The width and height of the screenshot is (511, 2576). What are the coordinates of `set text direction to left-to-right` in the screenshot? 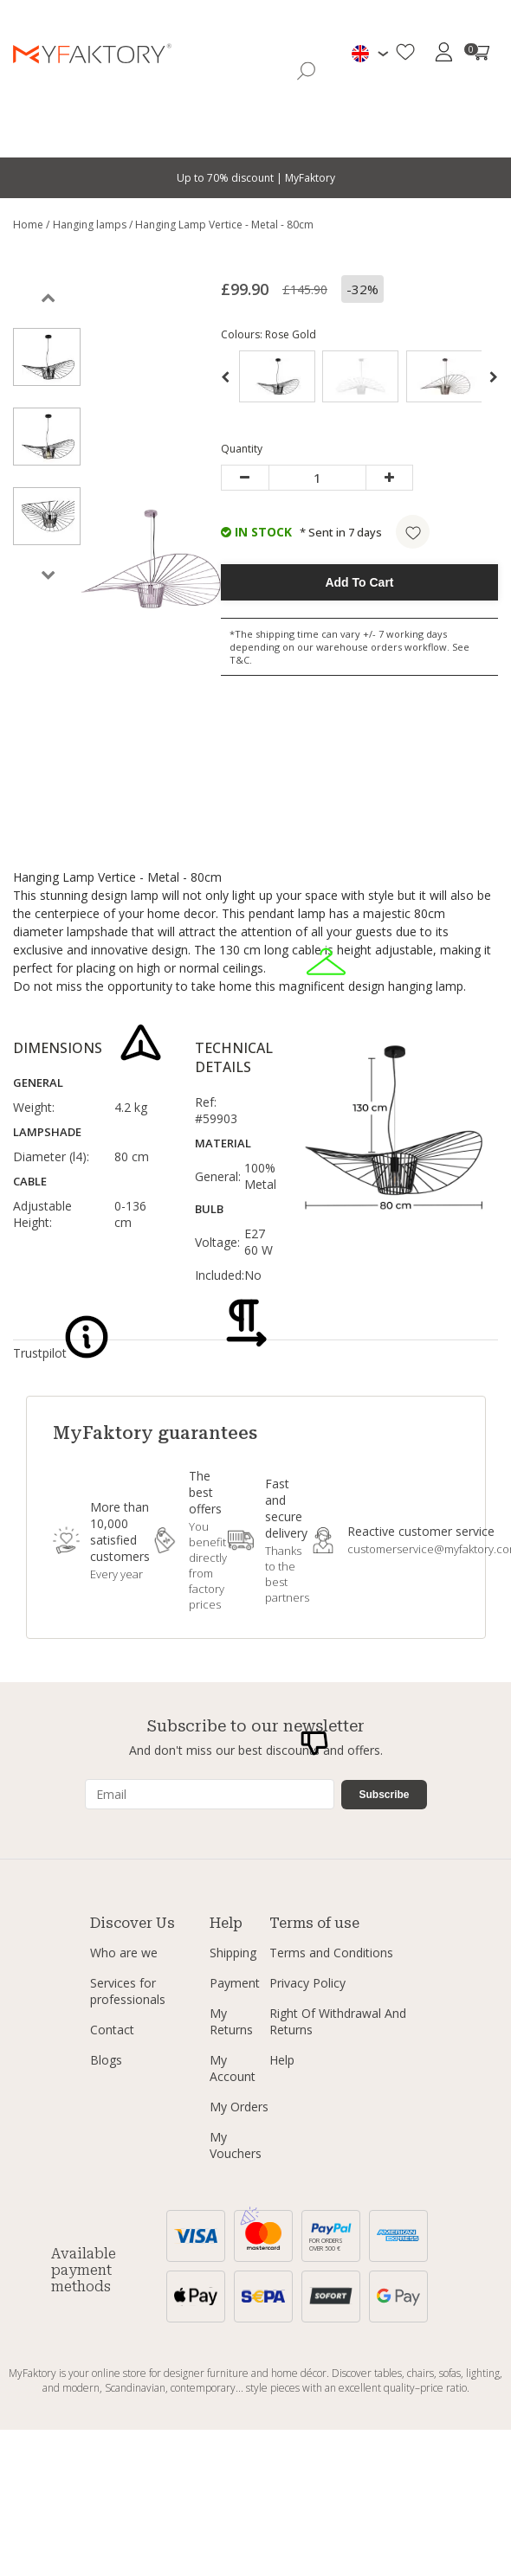 It's located at (246, 1321).